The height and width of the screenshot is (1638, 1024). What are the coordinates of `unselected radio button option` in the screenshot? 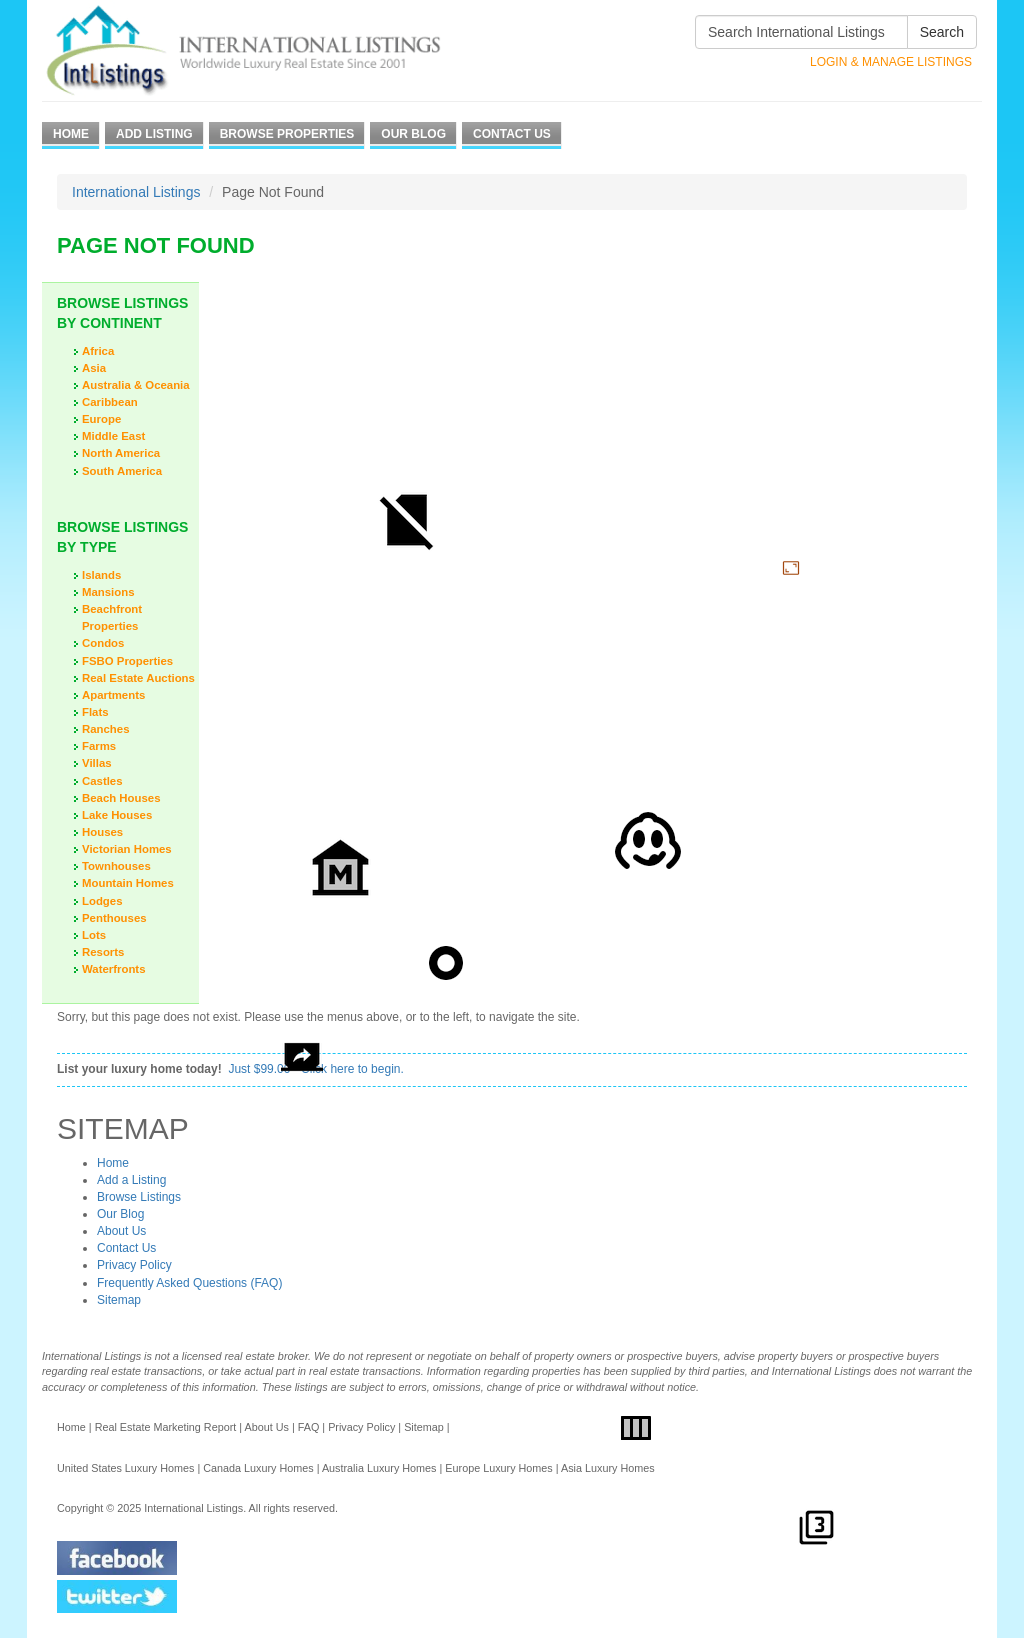 It's located at (446, 963).